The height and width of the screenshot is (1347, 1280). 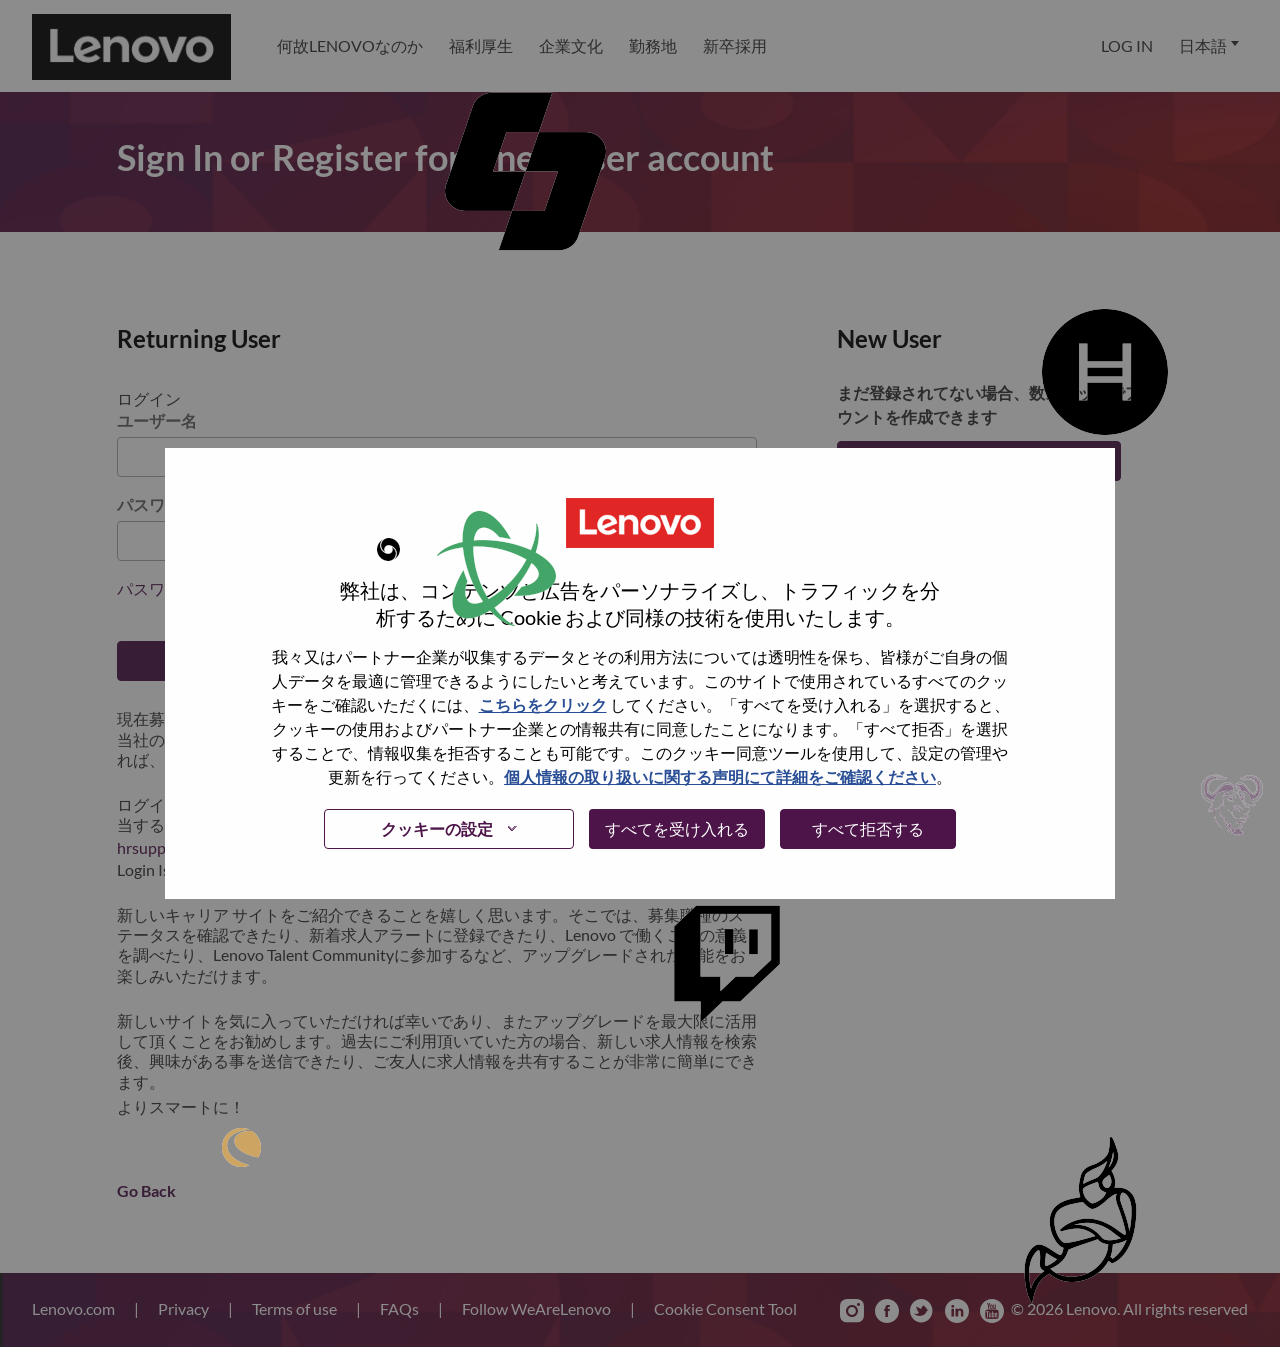 What do you see at coordinates (1232, 805) in the screenshot?
I see `gnu project logo` at bounding box center [1232, 805].